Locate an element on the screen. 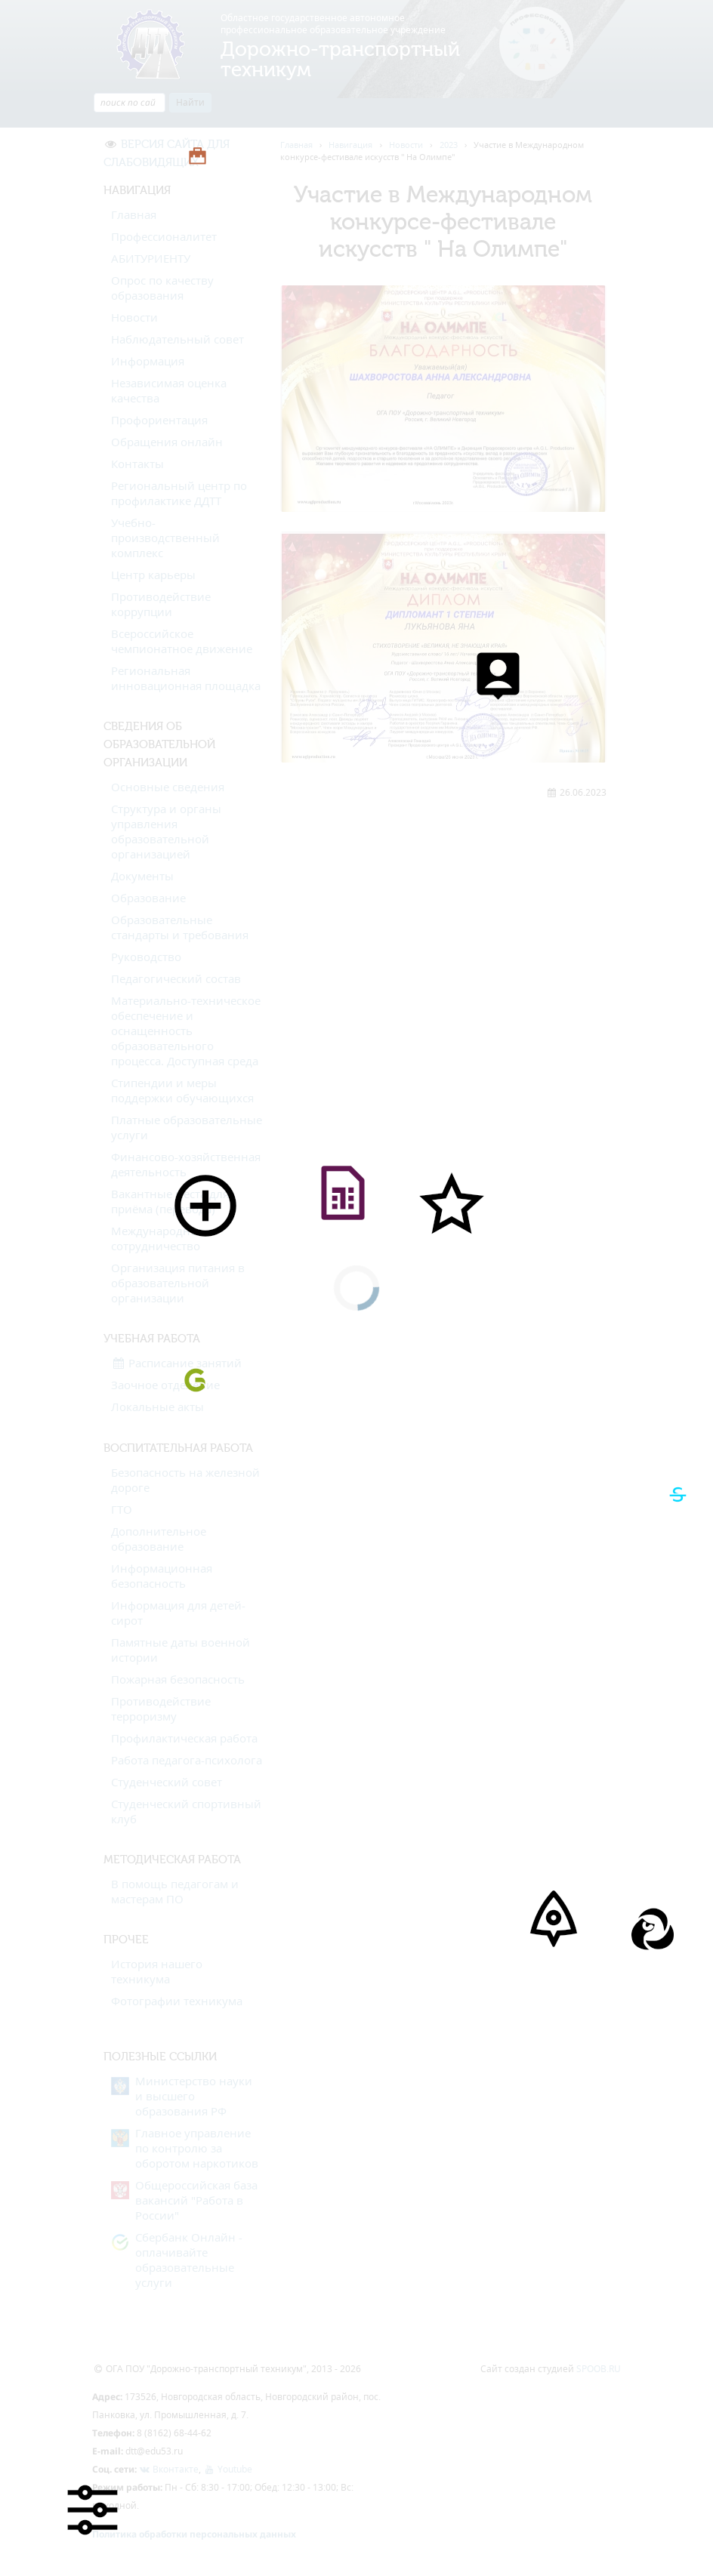 The width and height of the screenshot is (713, 2576). view pinned contact or account is located at coordinates (498, 673).